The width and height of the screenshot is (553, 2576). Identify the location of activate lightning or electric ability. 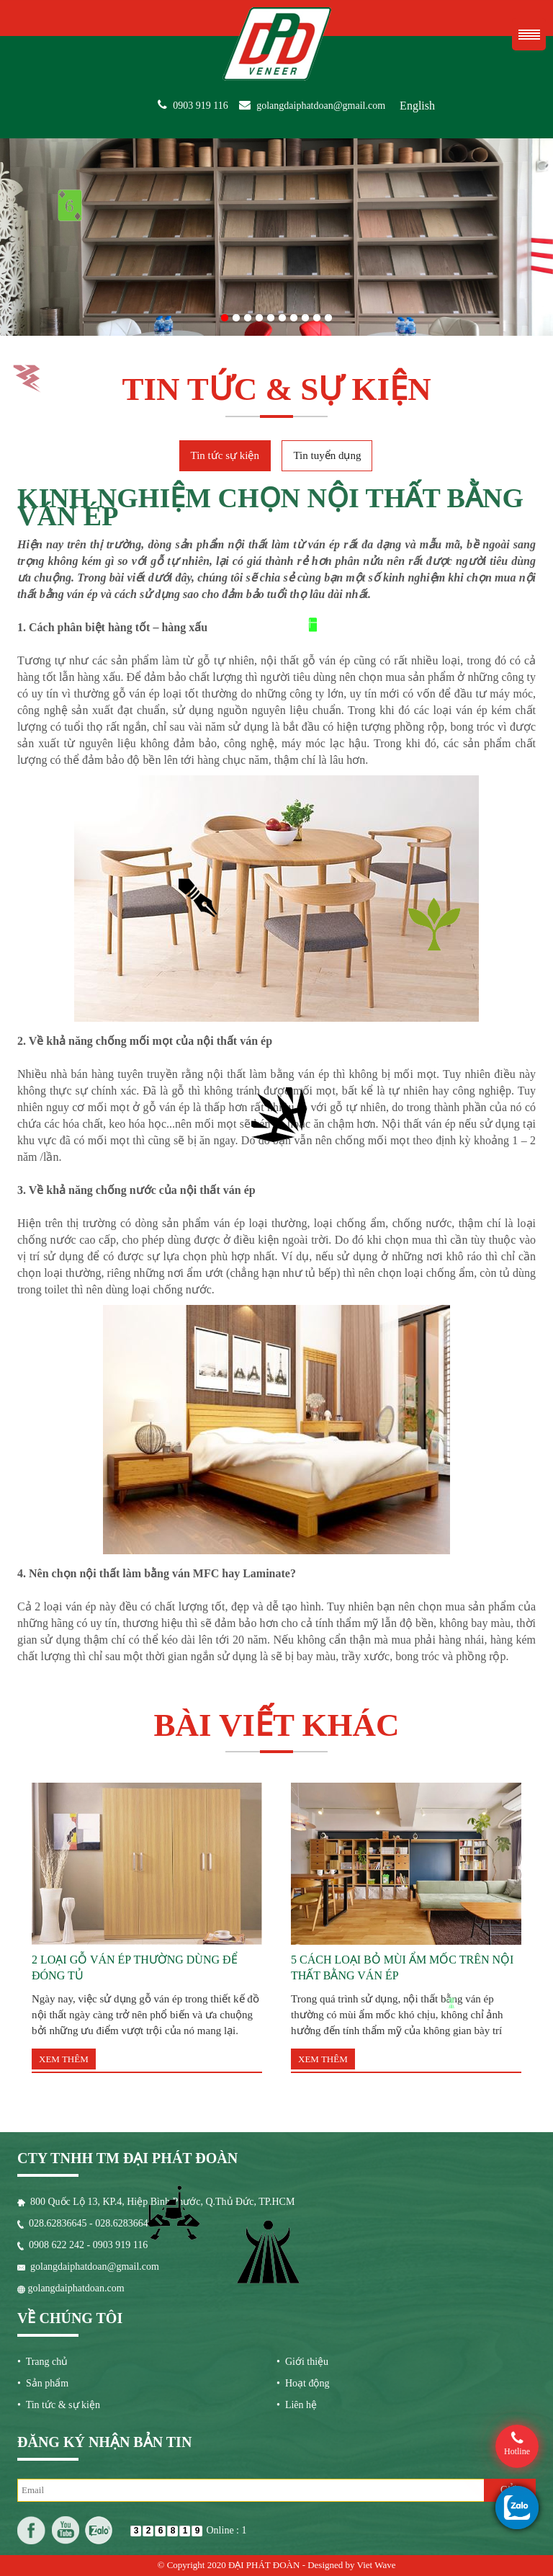
(27, 378).